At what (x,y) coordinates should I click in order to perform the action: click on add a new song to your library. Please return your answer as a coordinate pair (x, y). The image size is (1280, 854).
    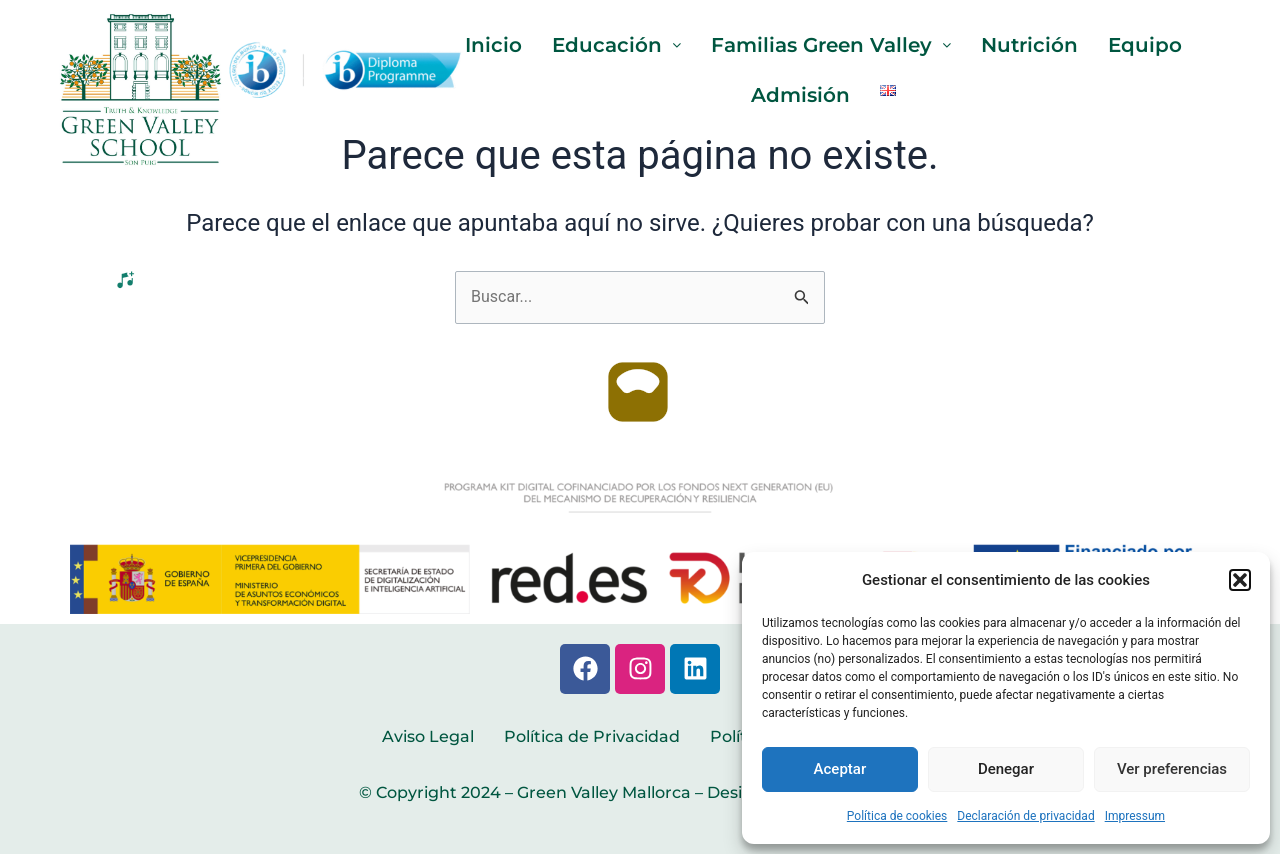
    Looking at the image, I should click on (126, 280).